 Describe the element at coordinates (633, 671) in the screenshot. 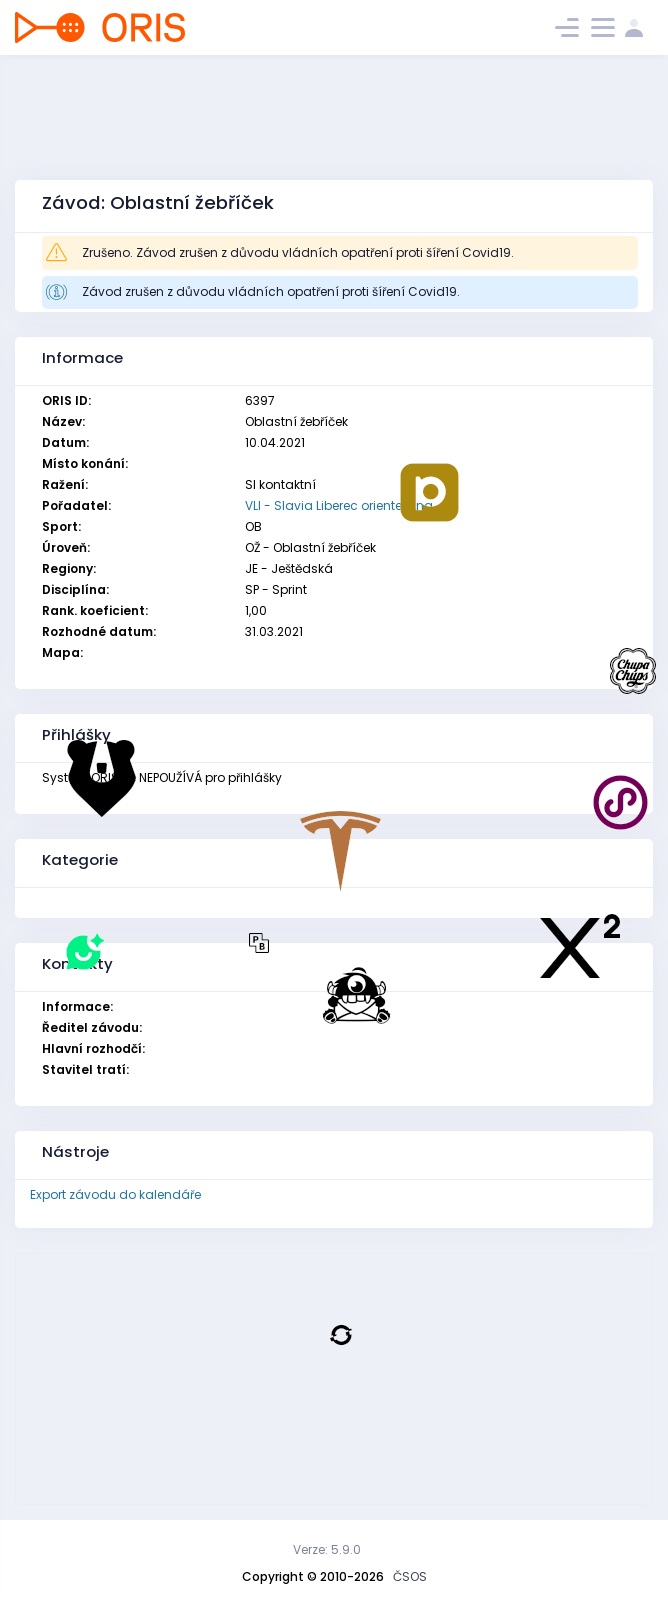

I see `chupa chups brand logo` at that location.